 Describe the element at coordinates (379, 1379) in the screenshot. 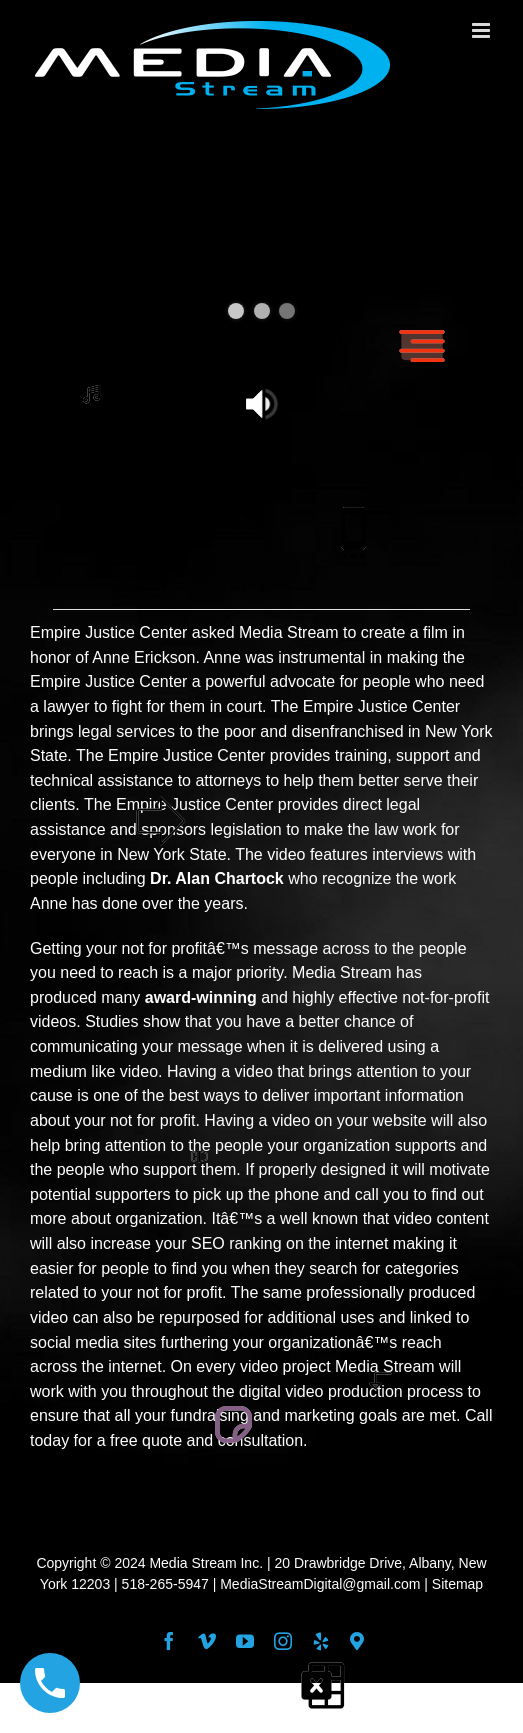

I see `go back and down in navigation` at that location.